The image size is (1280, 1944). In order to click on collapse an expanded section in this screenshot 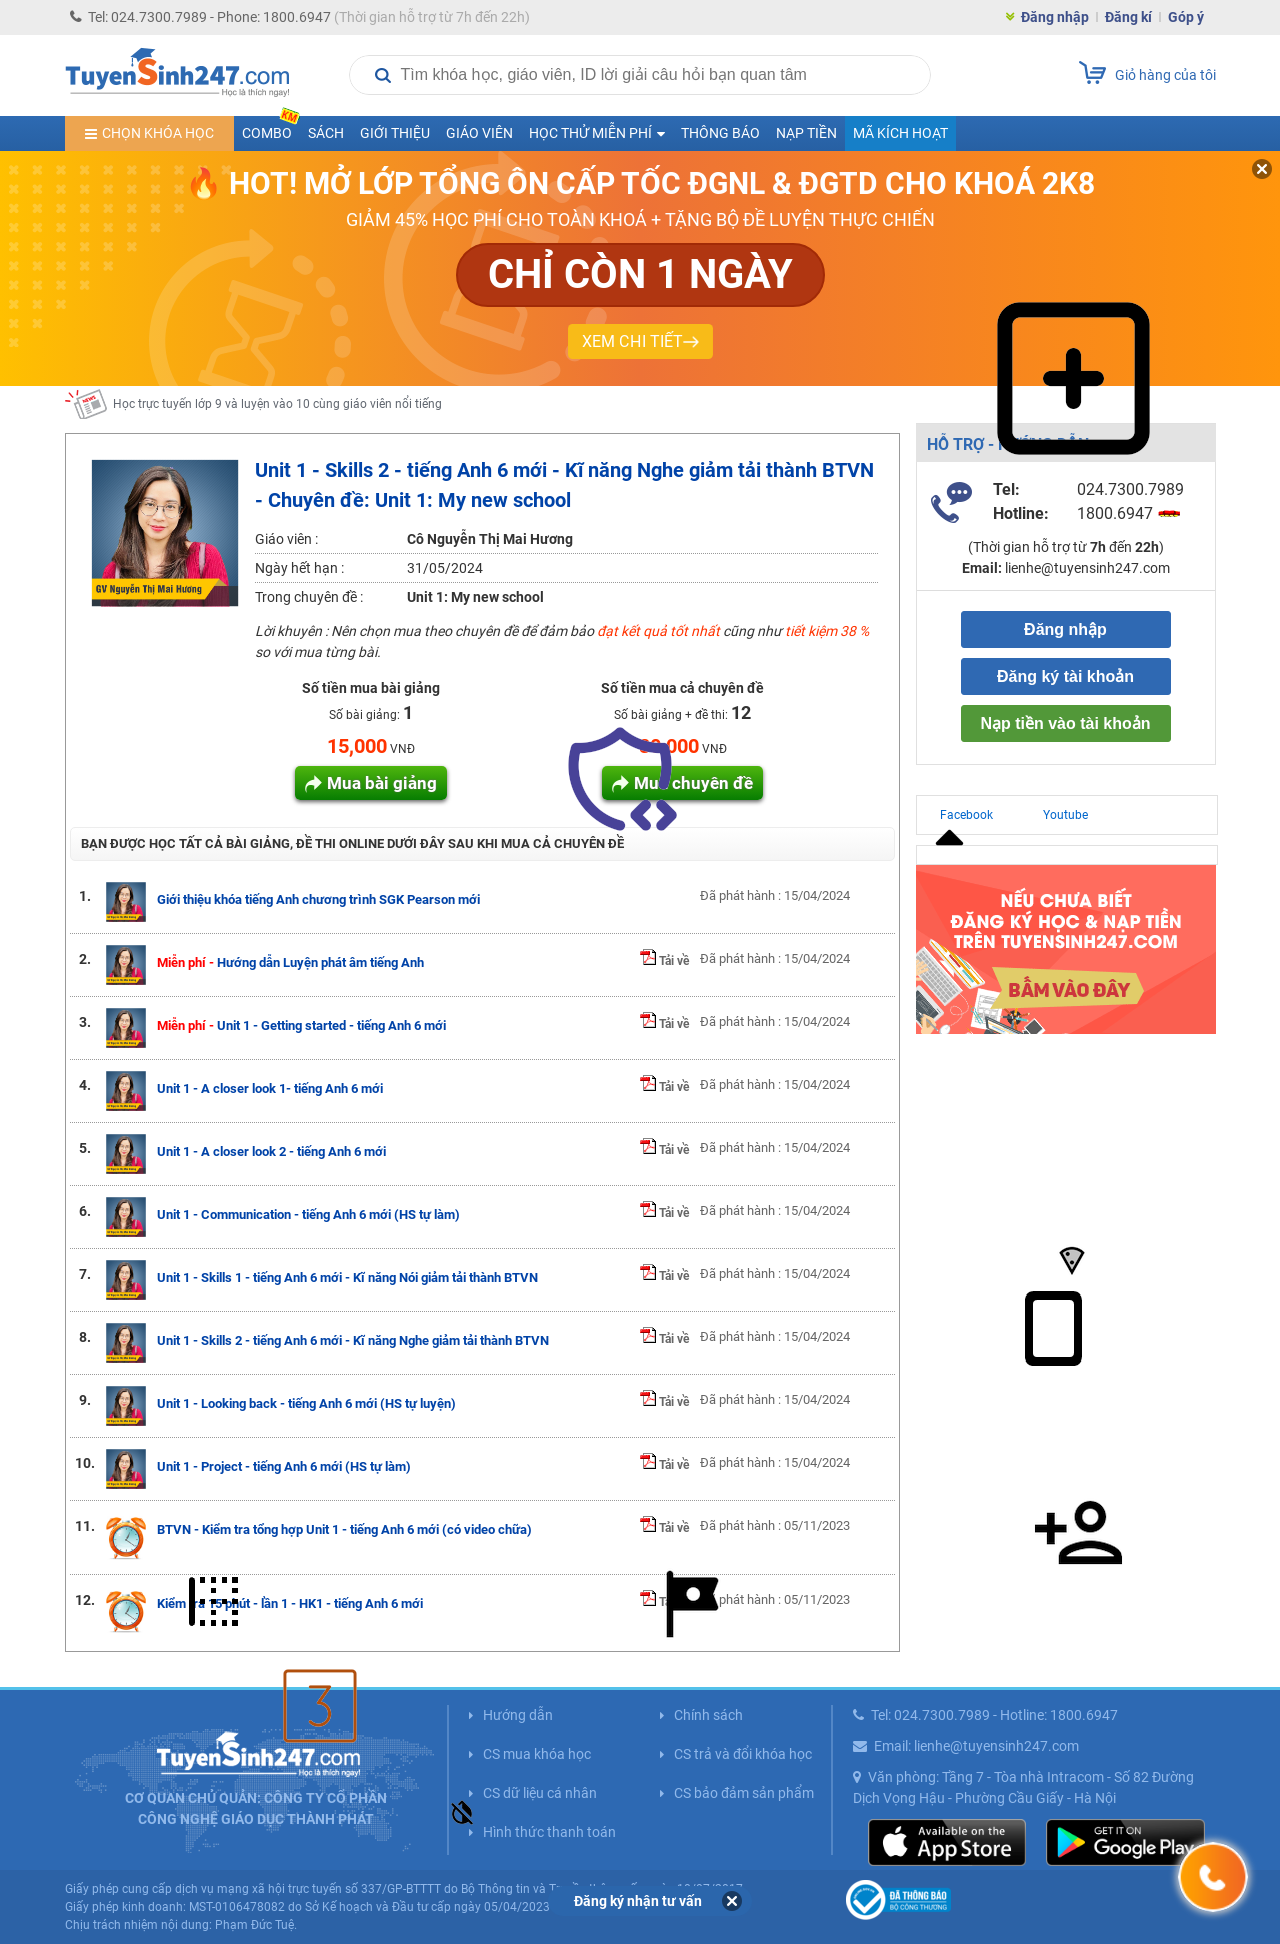, I will do `click(949, 839)`.